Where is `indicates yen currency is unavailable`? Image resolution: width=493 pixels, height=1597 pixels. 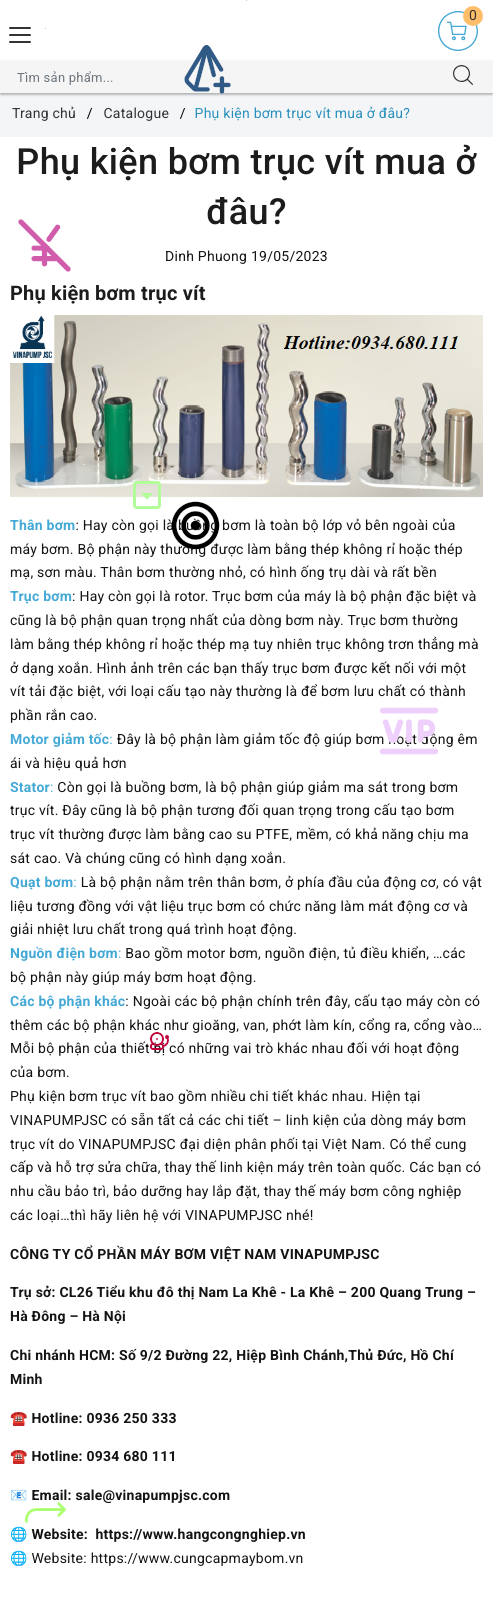 indicates yen currency is unavailable is located at coordinates (44, 245).